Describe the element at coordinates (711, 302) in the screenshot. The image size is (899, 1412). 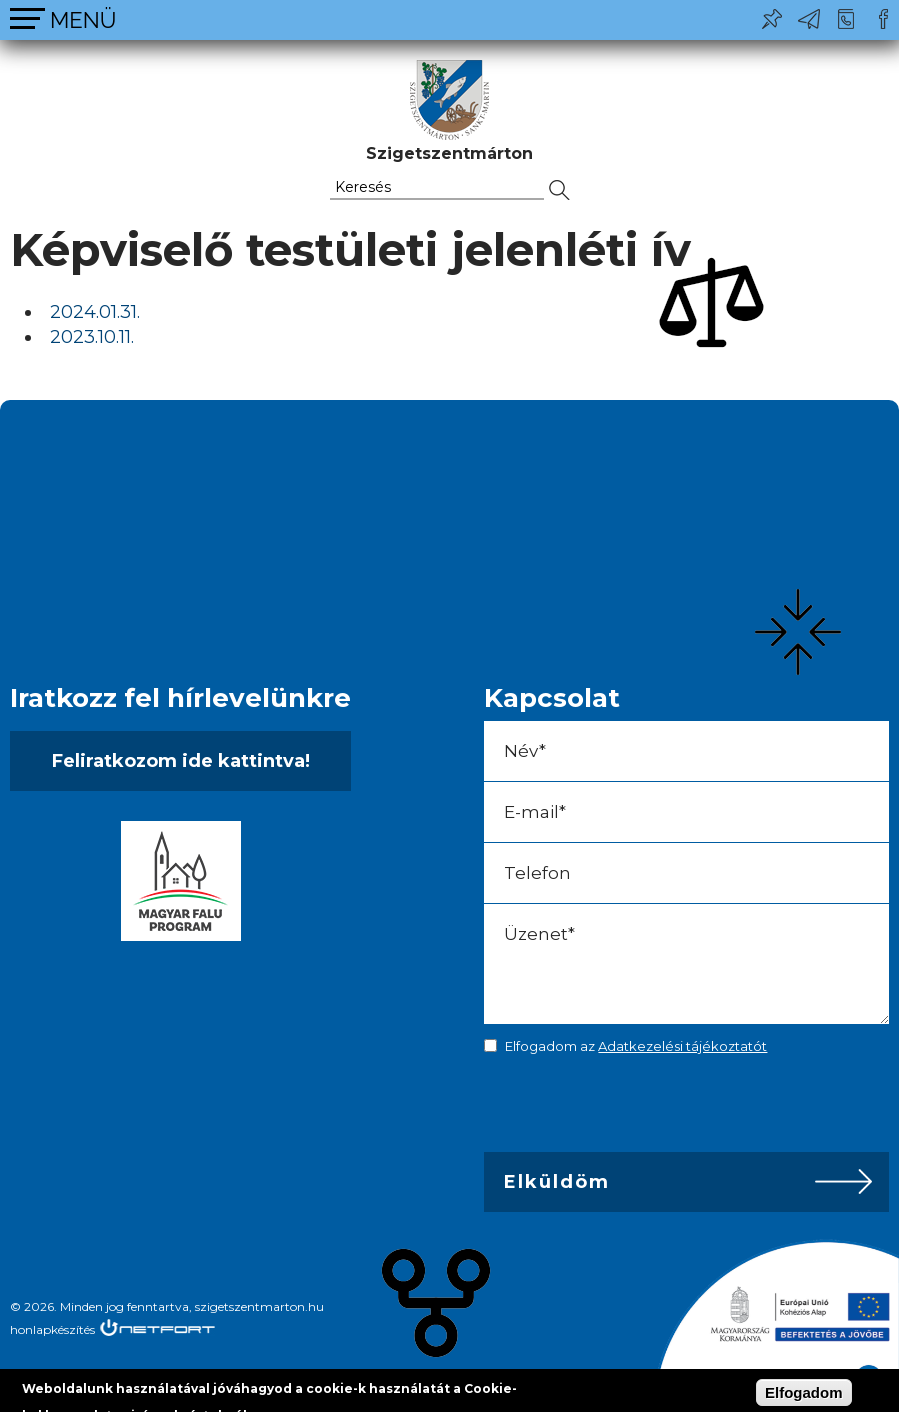
I see `compare items or options` at that location.